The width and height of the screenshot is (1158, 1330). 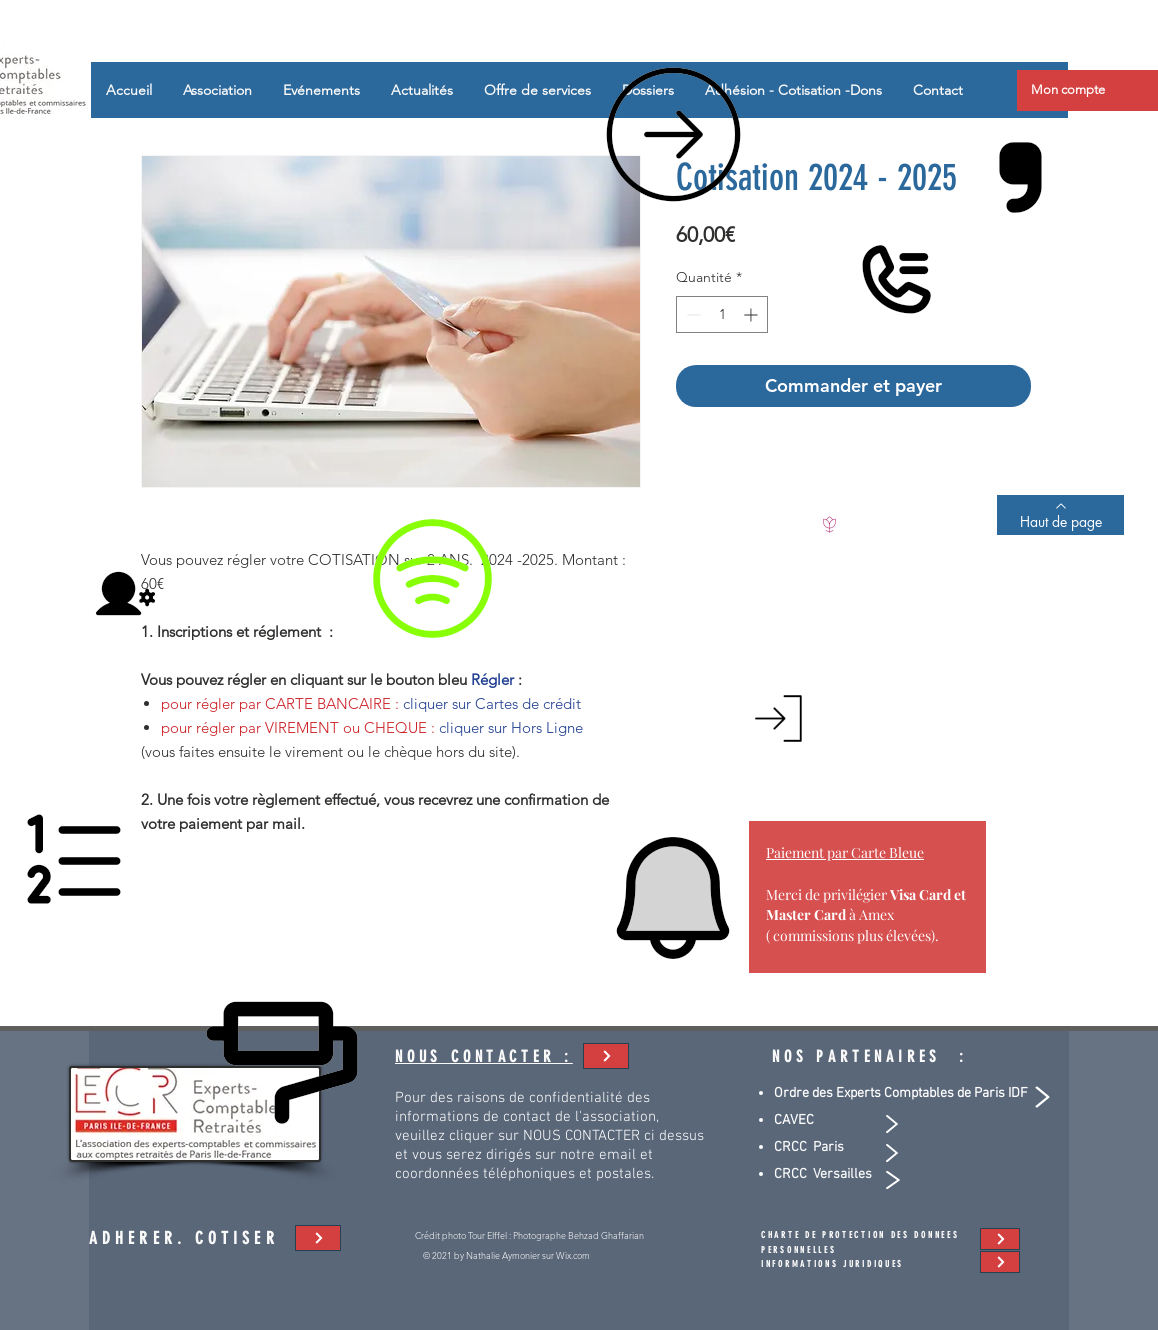 What do you see at coordinates (673, 134) in the screenshot?
I see `proceed to next step` at bounding box center [673, 134].